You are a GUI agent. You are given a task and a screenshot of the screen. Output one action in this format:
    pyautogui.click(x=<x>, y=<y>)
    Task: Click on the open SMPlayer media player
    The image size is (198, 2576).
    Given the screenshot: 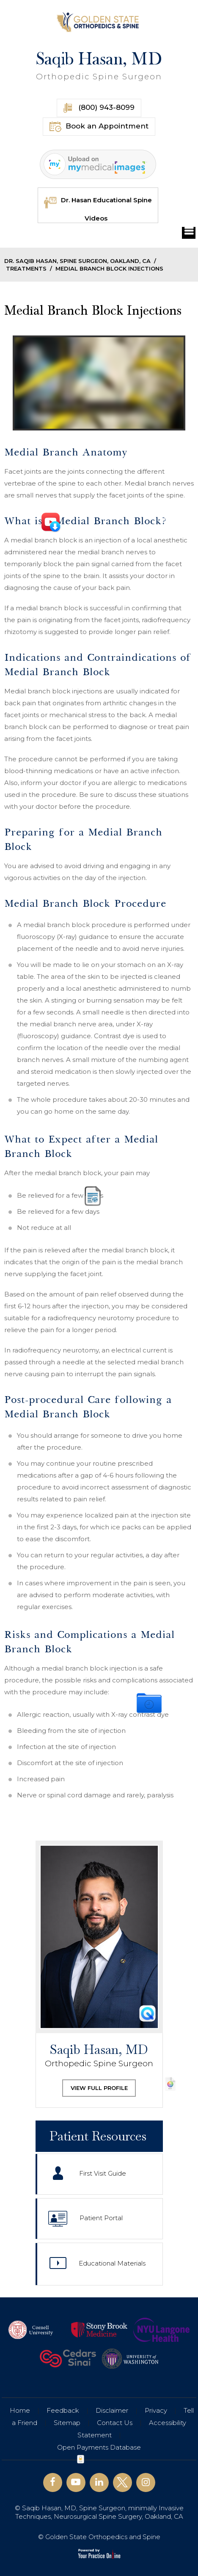 What is the action you would take?
    pyautogui.click(x=147, y=2013)
    